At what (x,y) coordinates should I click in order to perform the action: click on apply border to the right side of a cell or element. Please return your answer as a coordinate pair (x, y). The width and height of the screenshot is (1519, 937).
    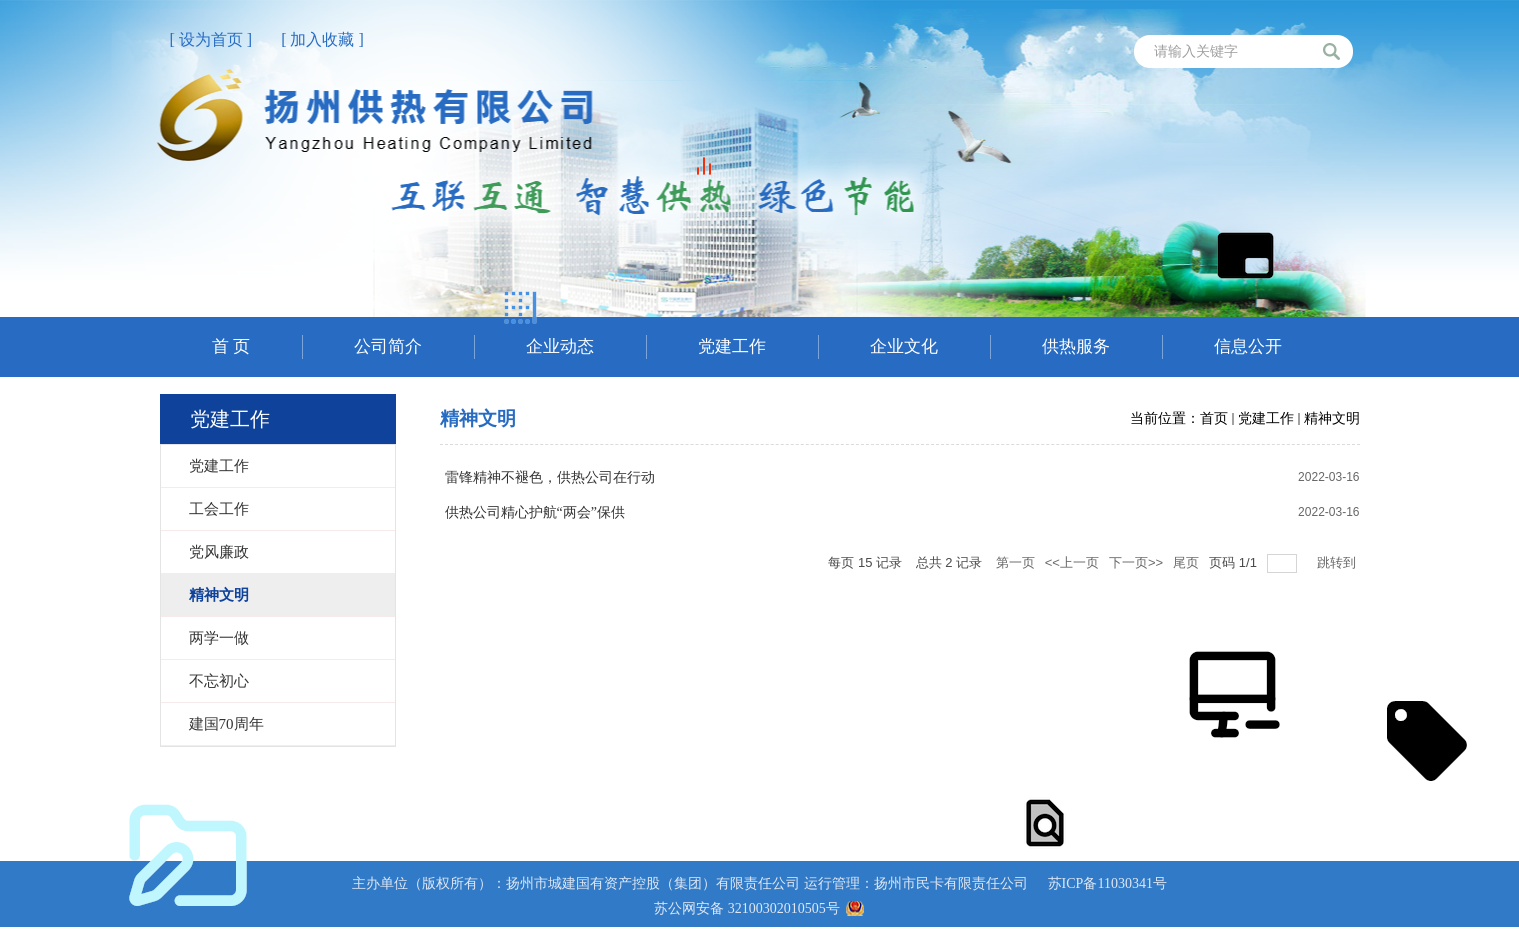
    Looking at the image, I should click on (520, 307).